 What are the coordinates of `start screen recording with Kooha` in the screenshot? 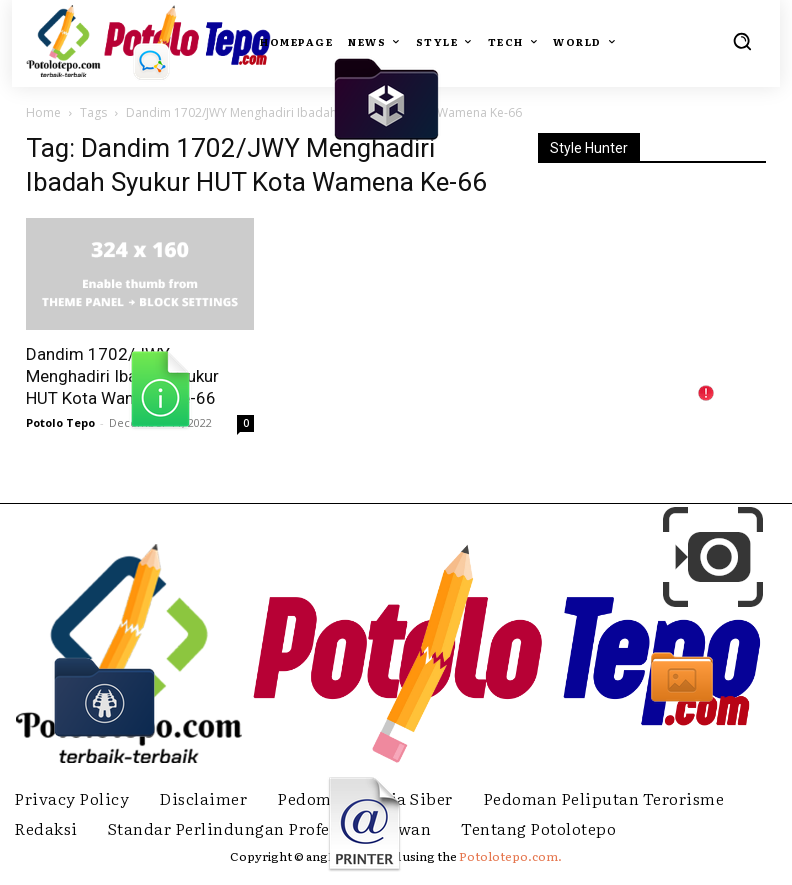 It's located at (713, 557).